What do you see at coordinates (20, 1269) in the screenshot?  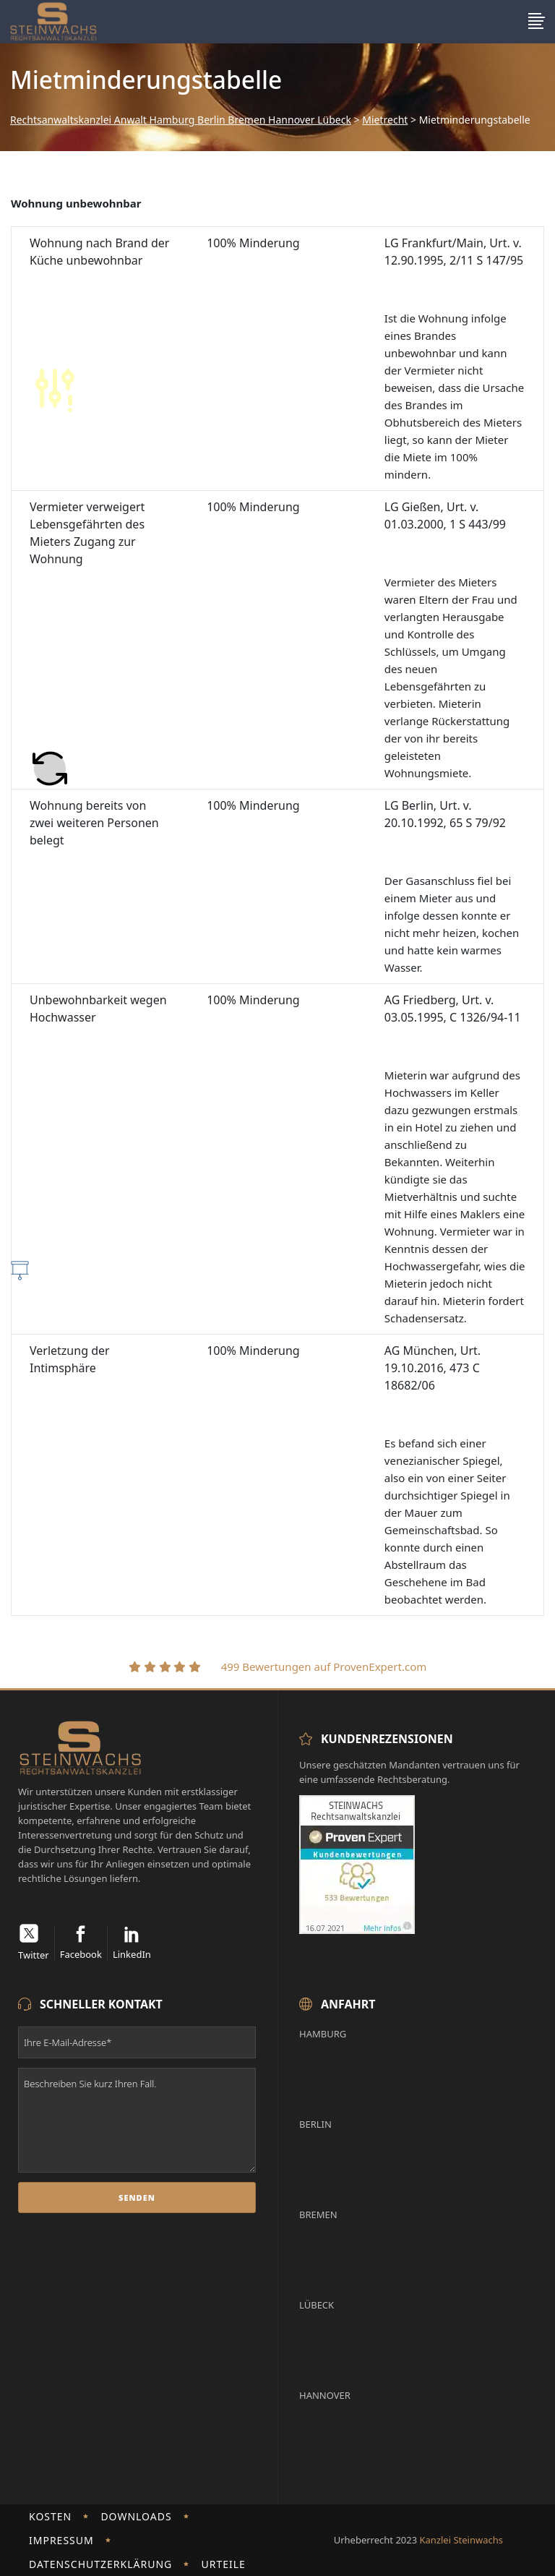 I see `start a presentation` at bounding box center [20, 1269].